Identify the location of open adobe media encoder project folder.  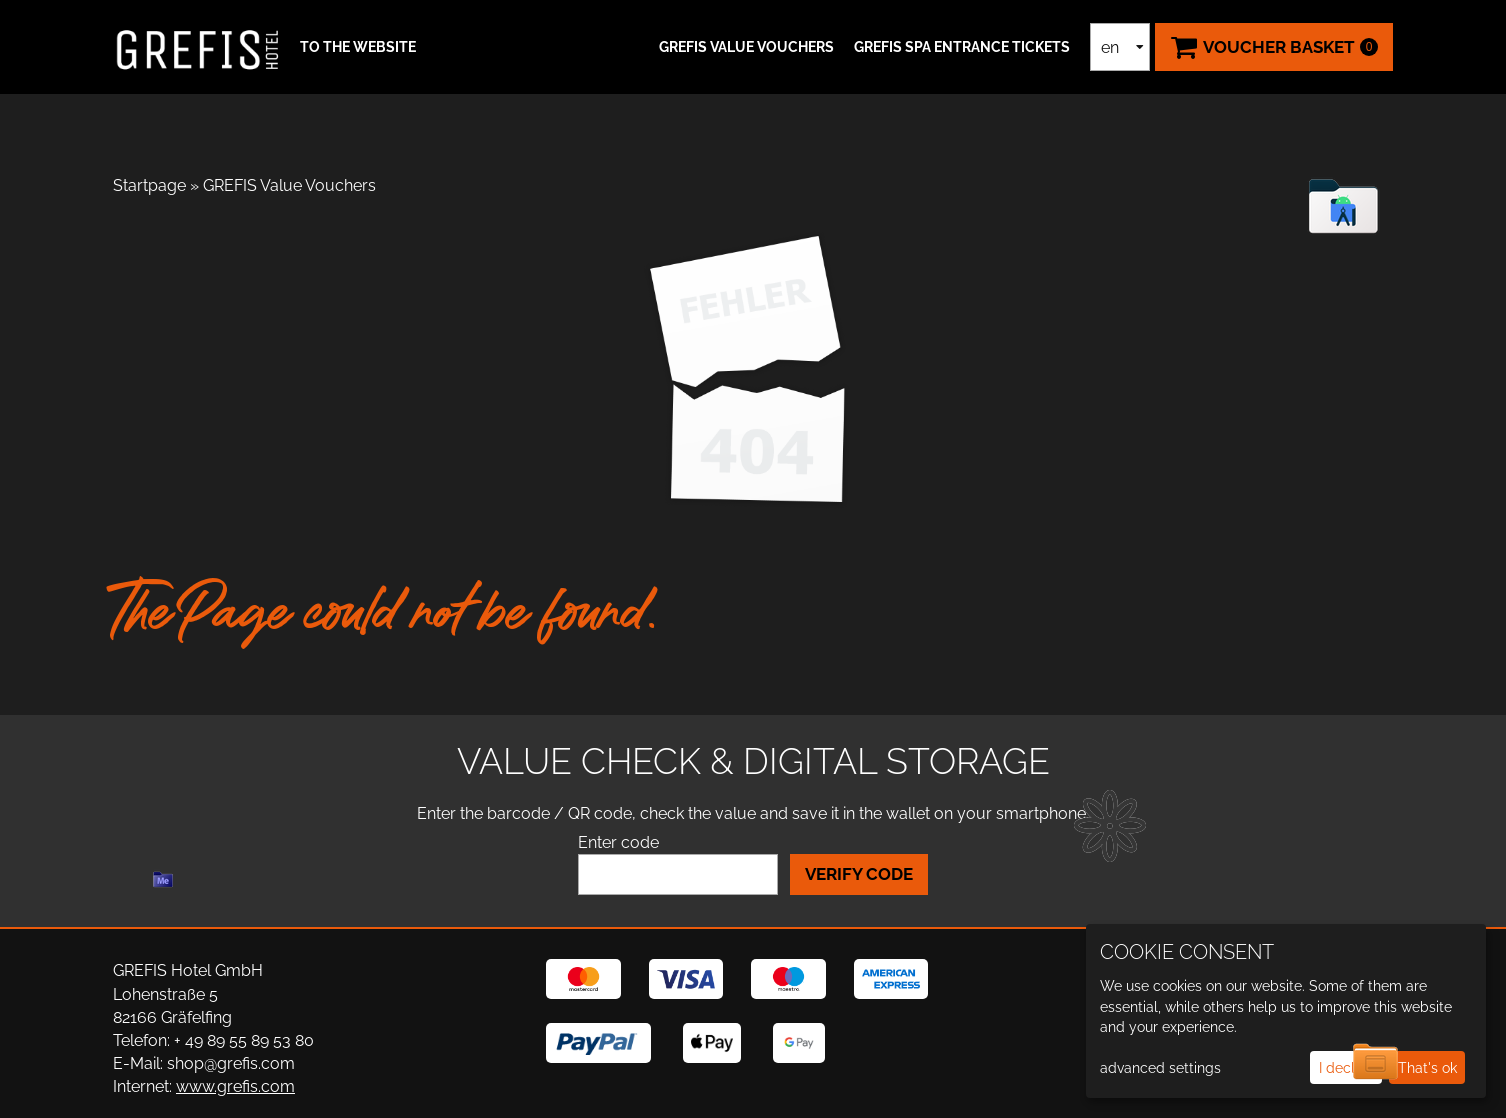
(163, 880).